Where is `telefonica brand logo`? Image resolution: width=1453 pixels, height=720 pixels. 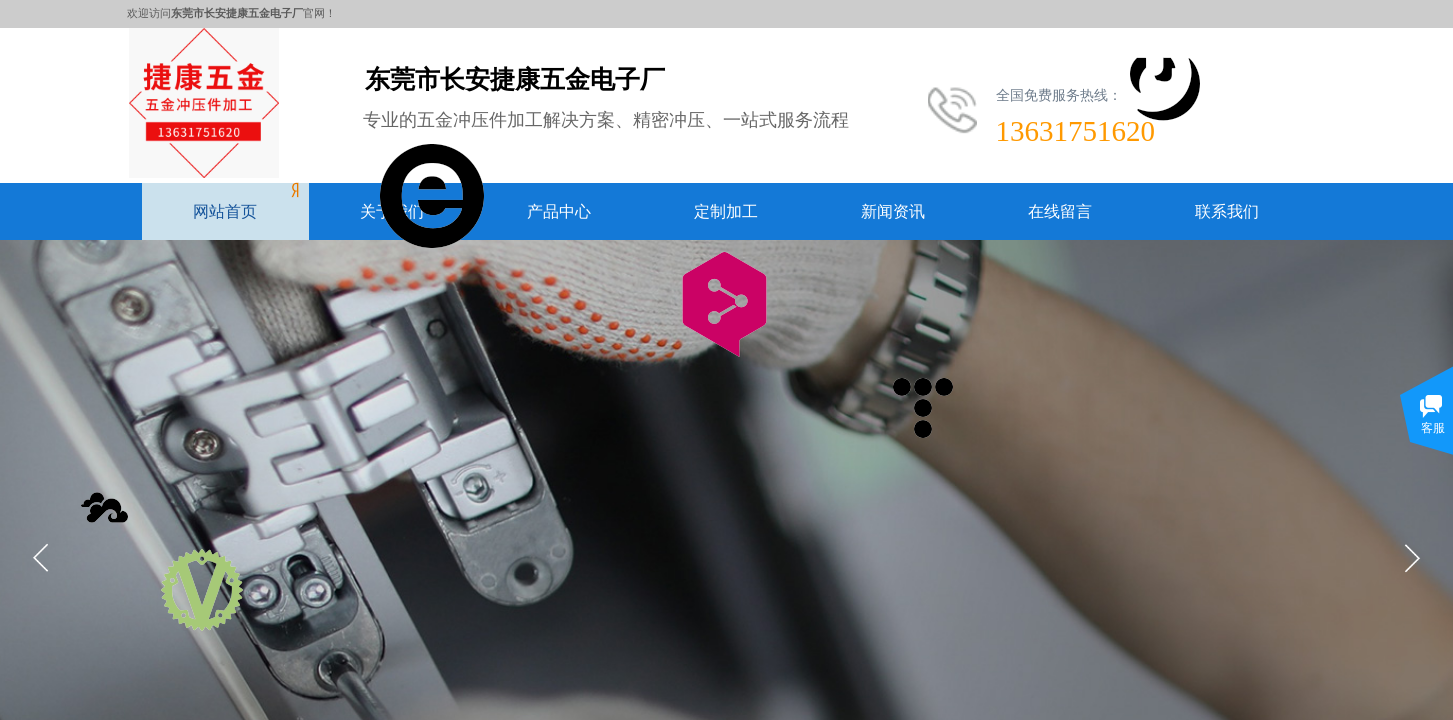 telefonica brand logo is located at coordinates (923, 408).